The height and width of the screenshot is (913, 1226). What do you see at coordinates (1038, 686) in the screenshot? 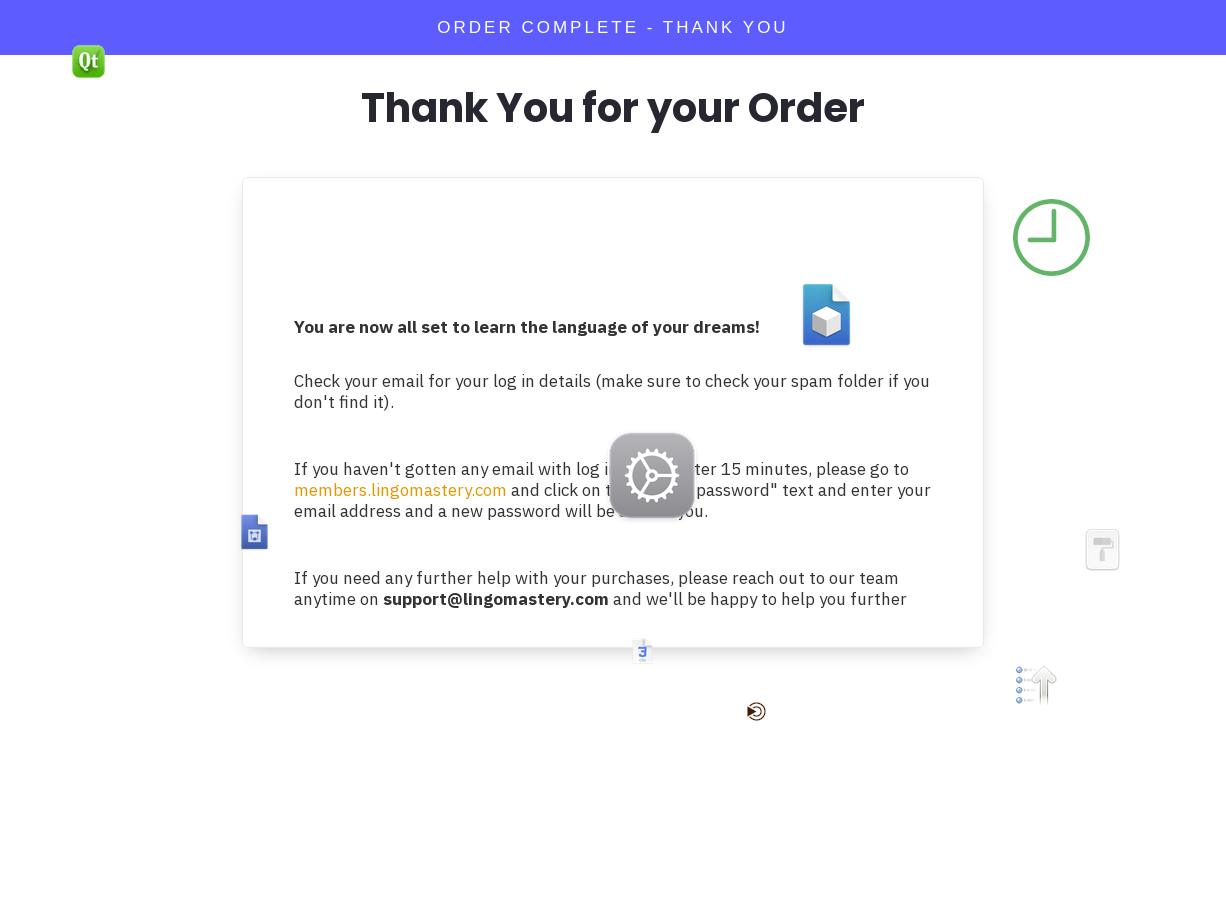
I see `sort items in descending order` at bounding box center [1038, 686].